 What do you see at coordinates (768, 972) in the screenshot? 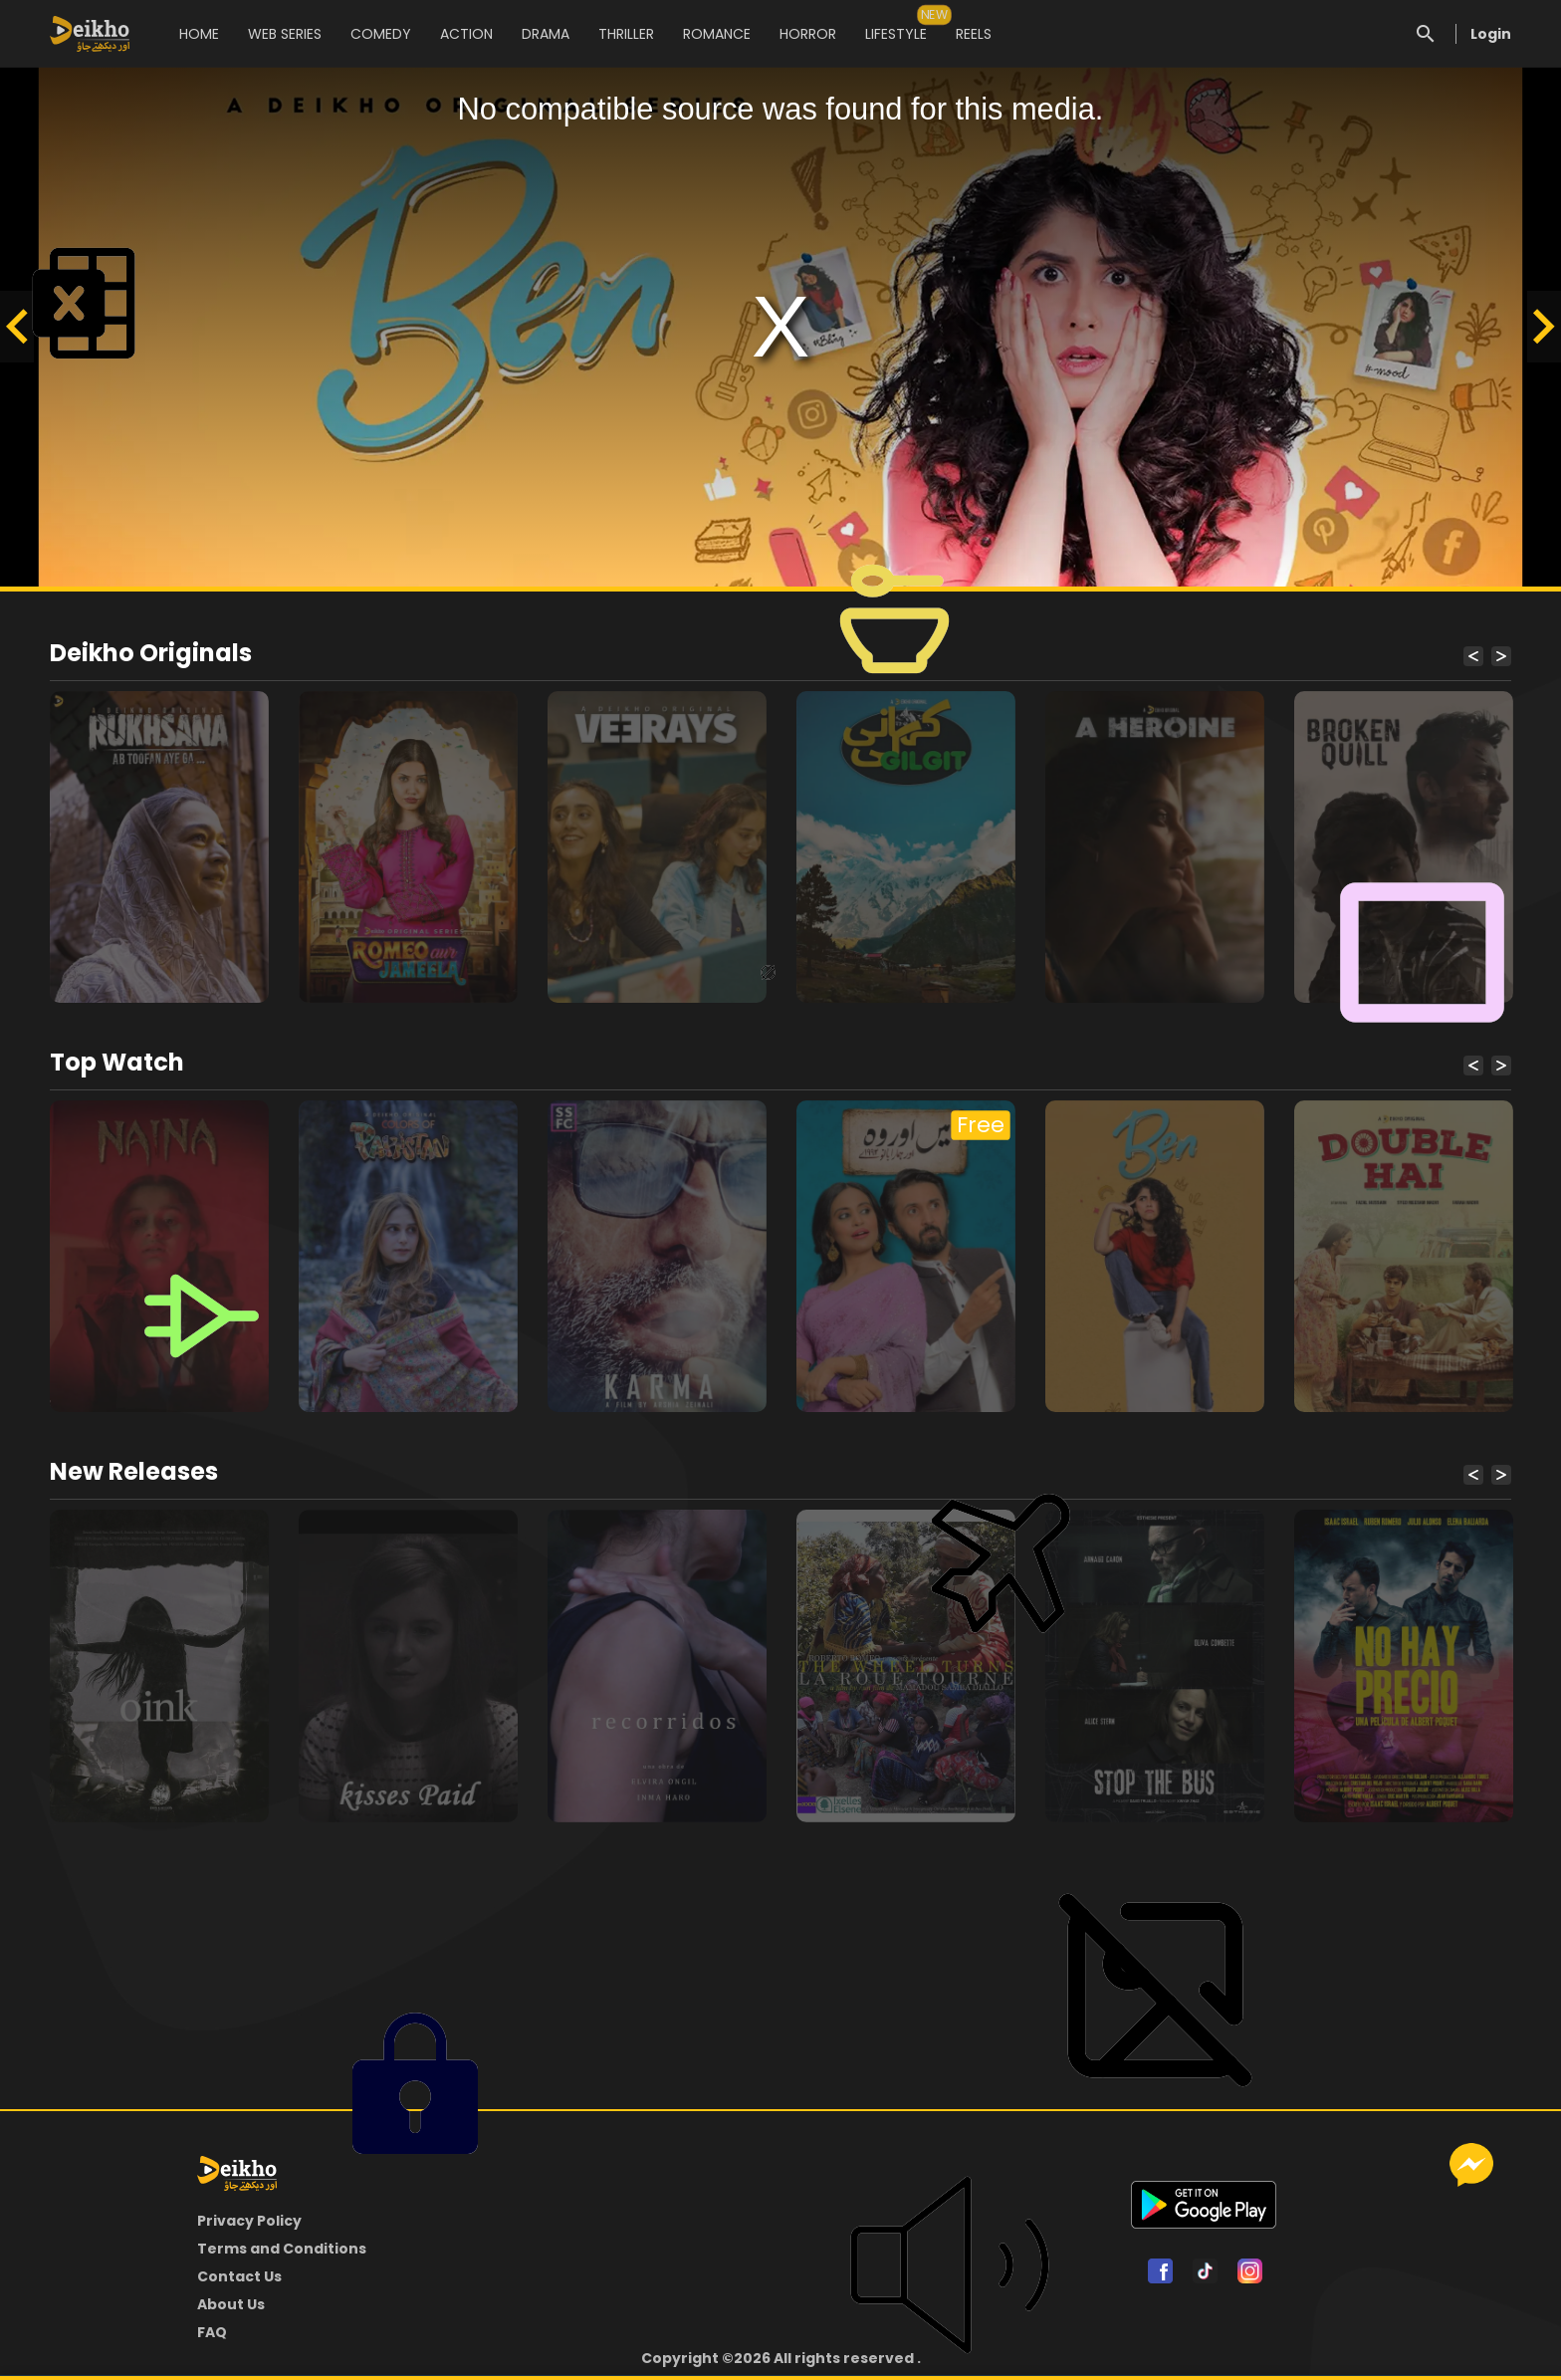
I see `indicates an empty or null state` at bounding box center [768, 972].